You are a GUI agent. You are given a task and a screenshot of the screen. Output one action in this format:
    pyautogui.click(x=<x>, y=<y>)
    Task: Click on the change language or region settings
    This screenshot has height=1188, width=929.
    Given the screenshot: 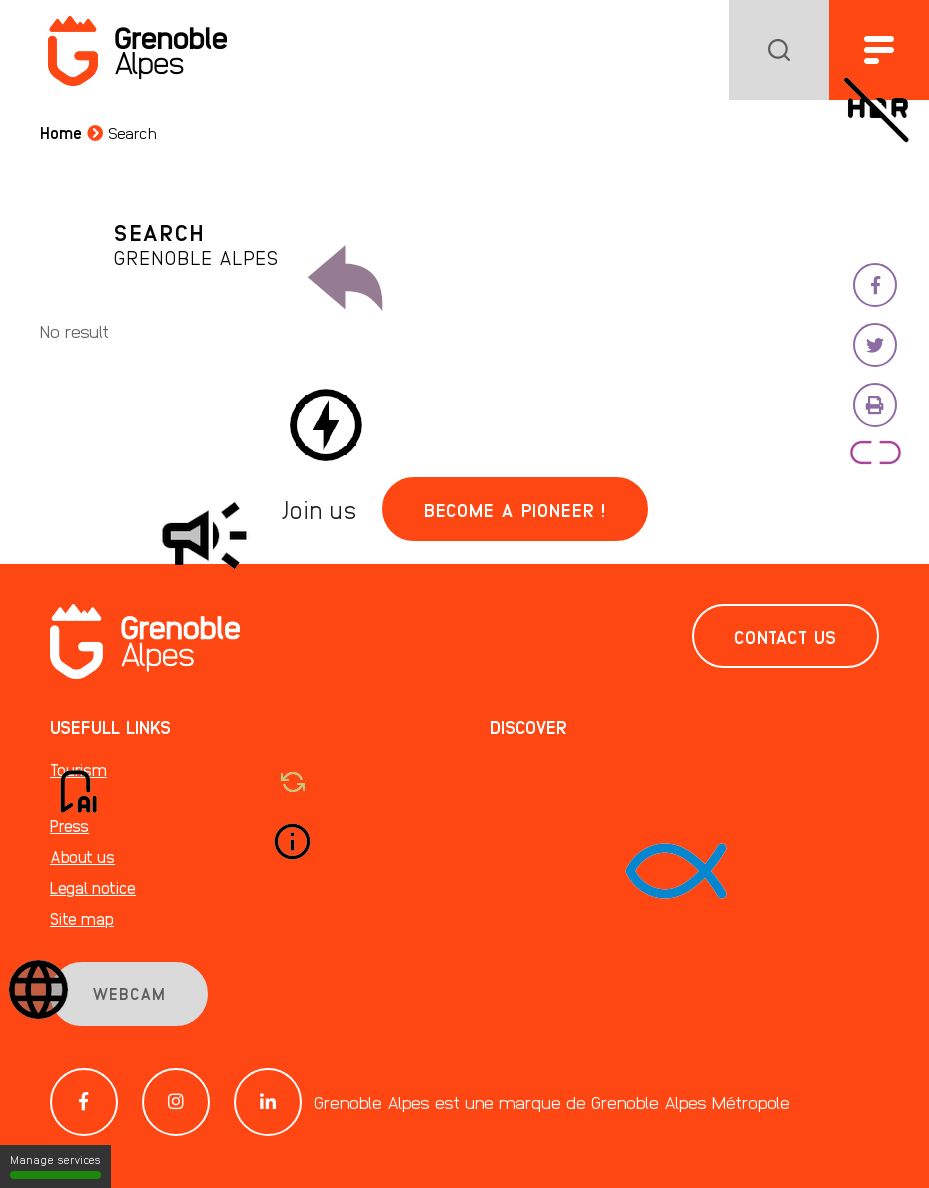 What is the action you would take?
    pyautogui.click(x=38, y=989)
    